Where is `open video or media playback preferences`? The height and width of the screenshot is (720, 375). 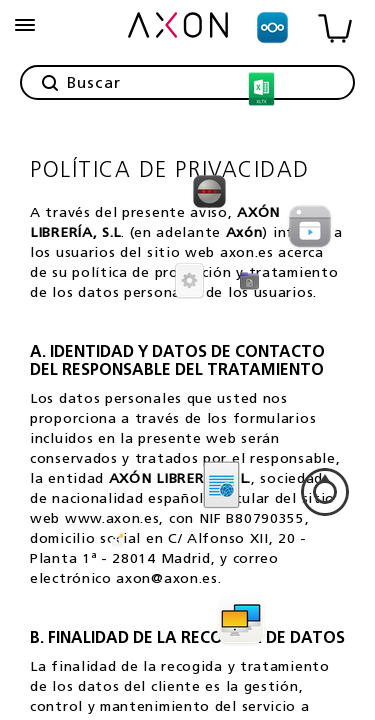 open video or media playback preferences is located at coordinates (310, 227).